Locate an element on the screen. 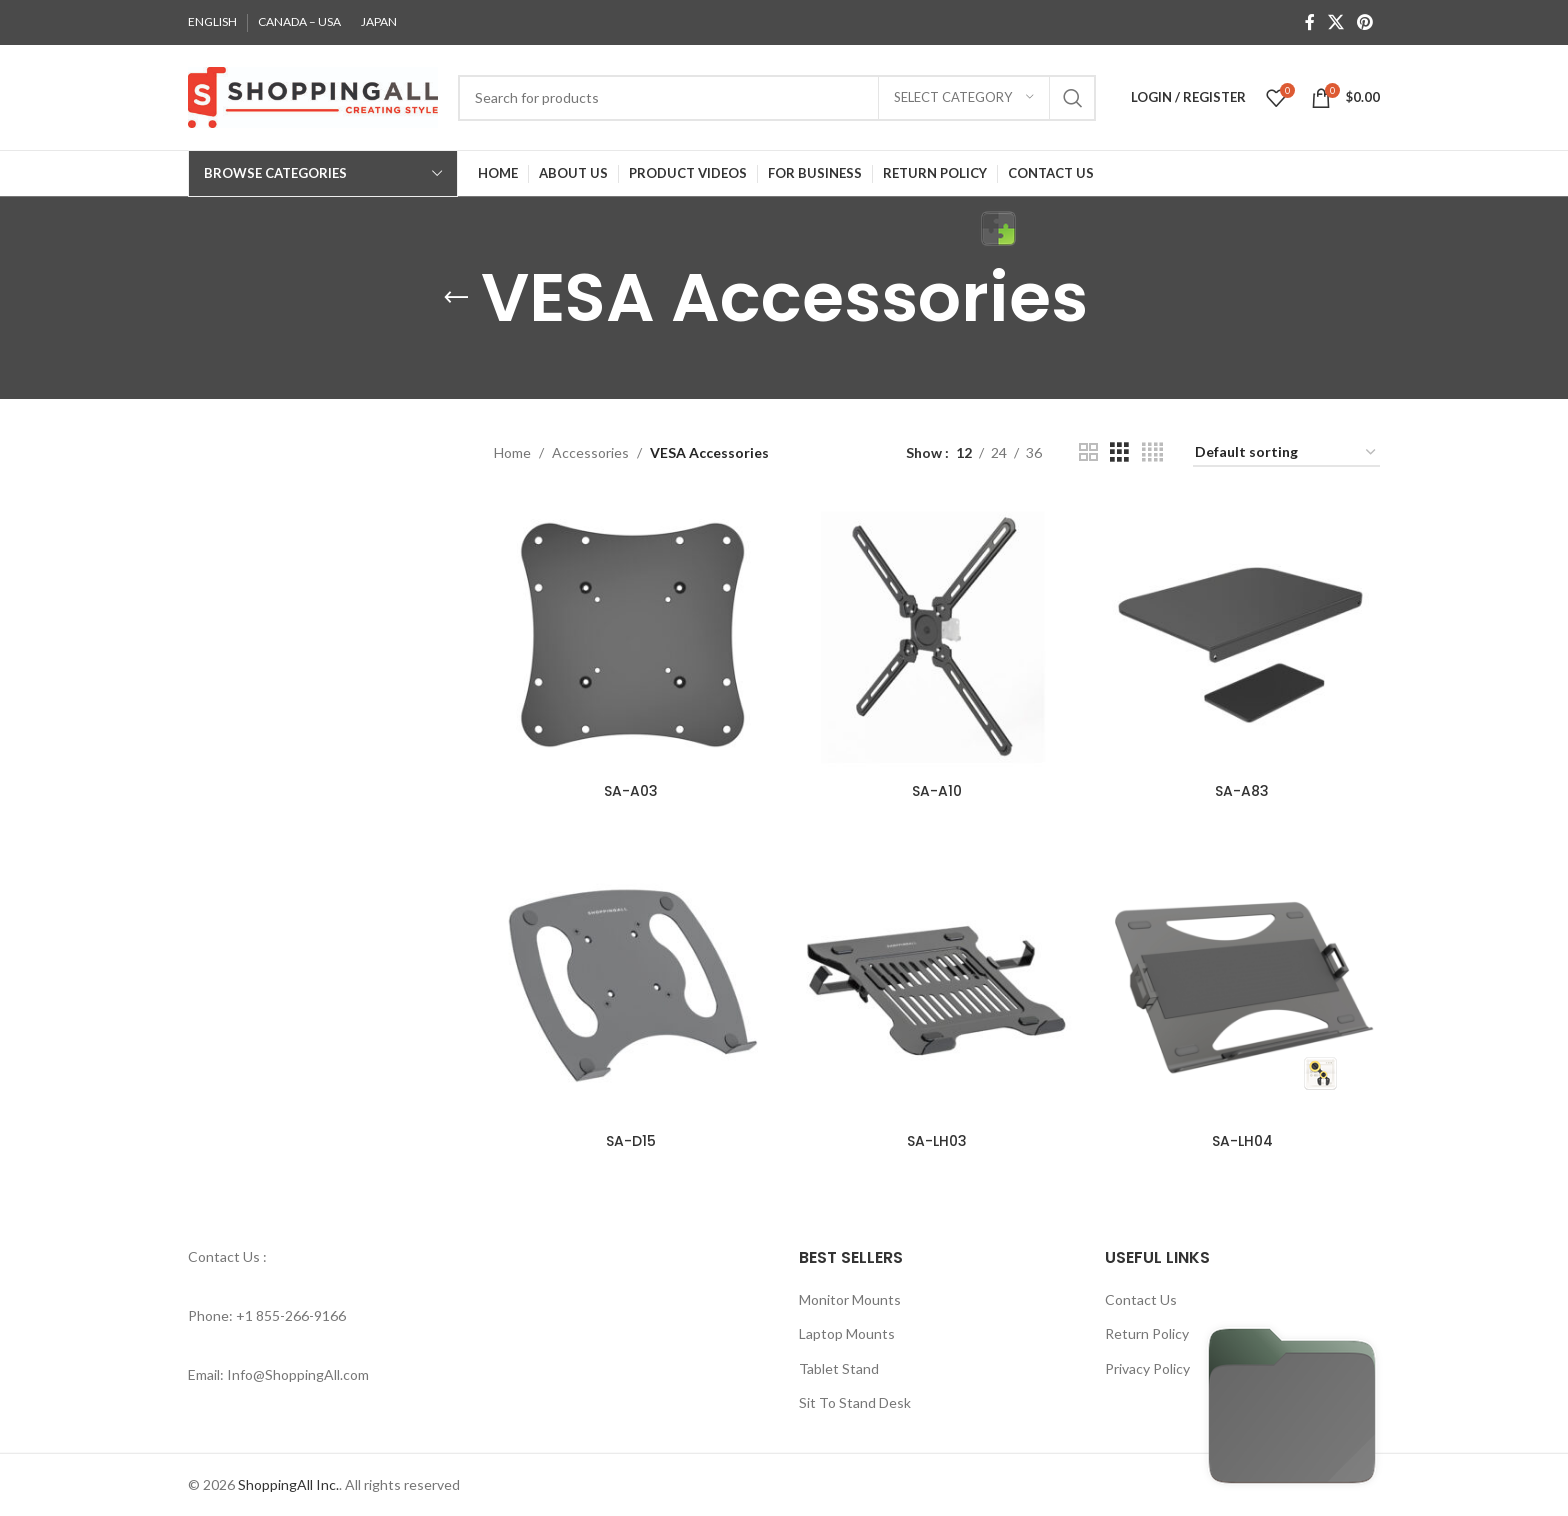  open the builder app for development projects is located at coordinates (1320, 1073).